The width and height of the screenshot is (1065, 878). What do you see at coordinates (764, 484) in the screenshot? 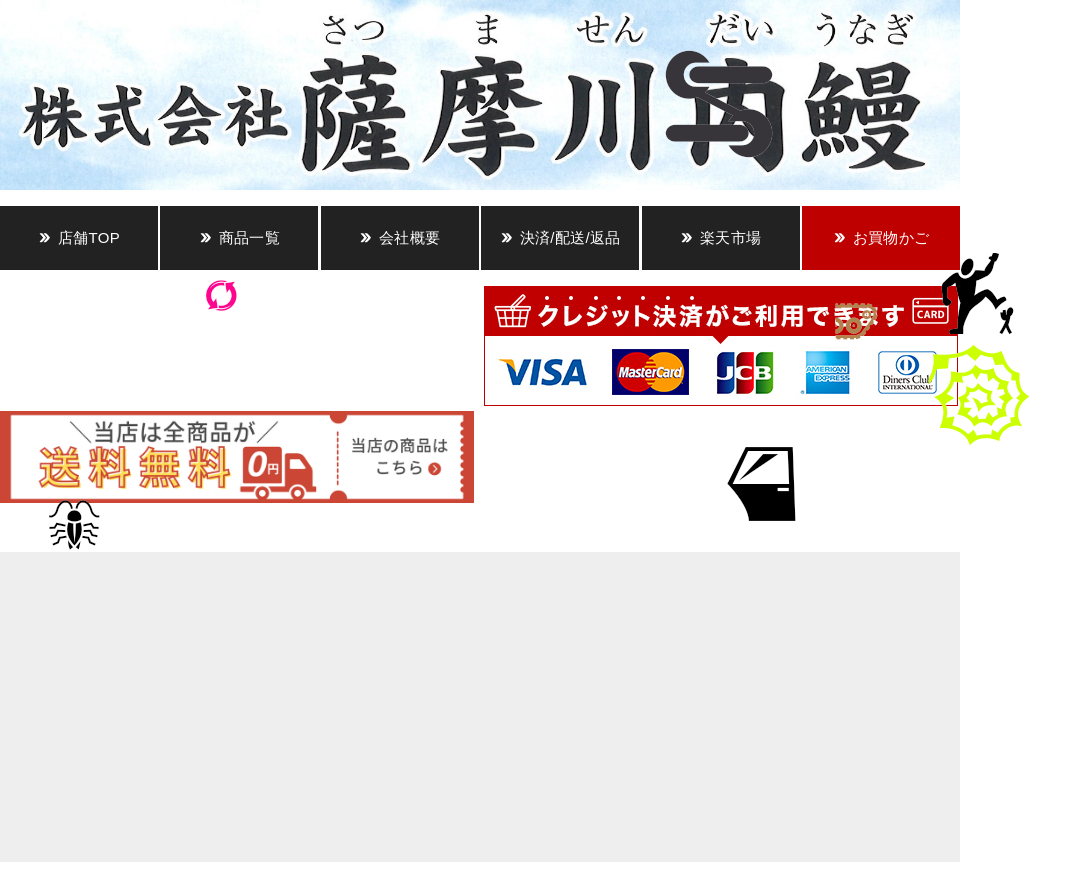
I see `access vehicle door controls` at bounding box center [764, 484].